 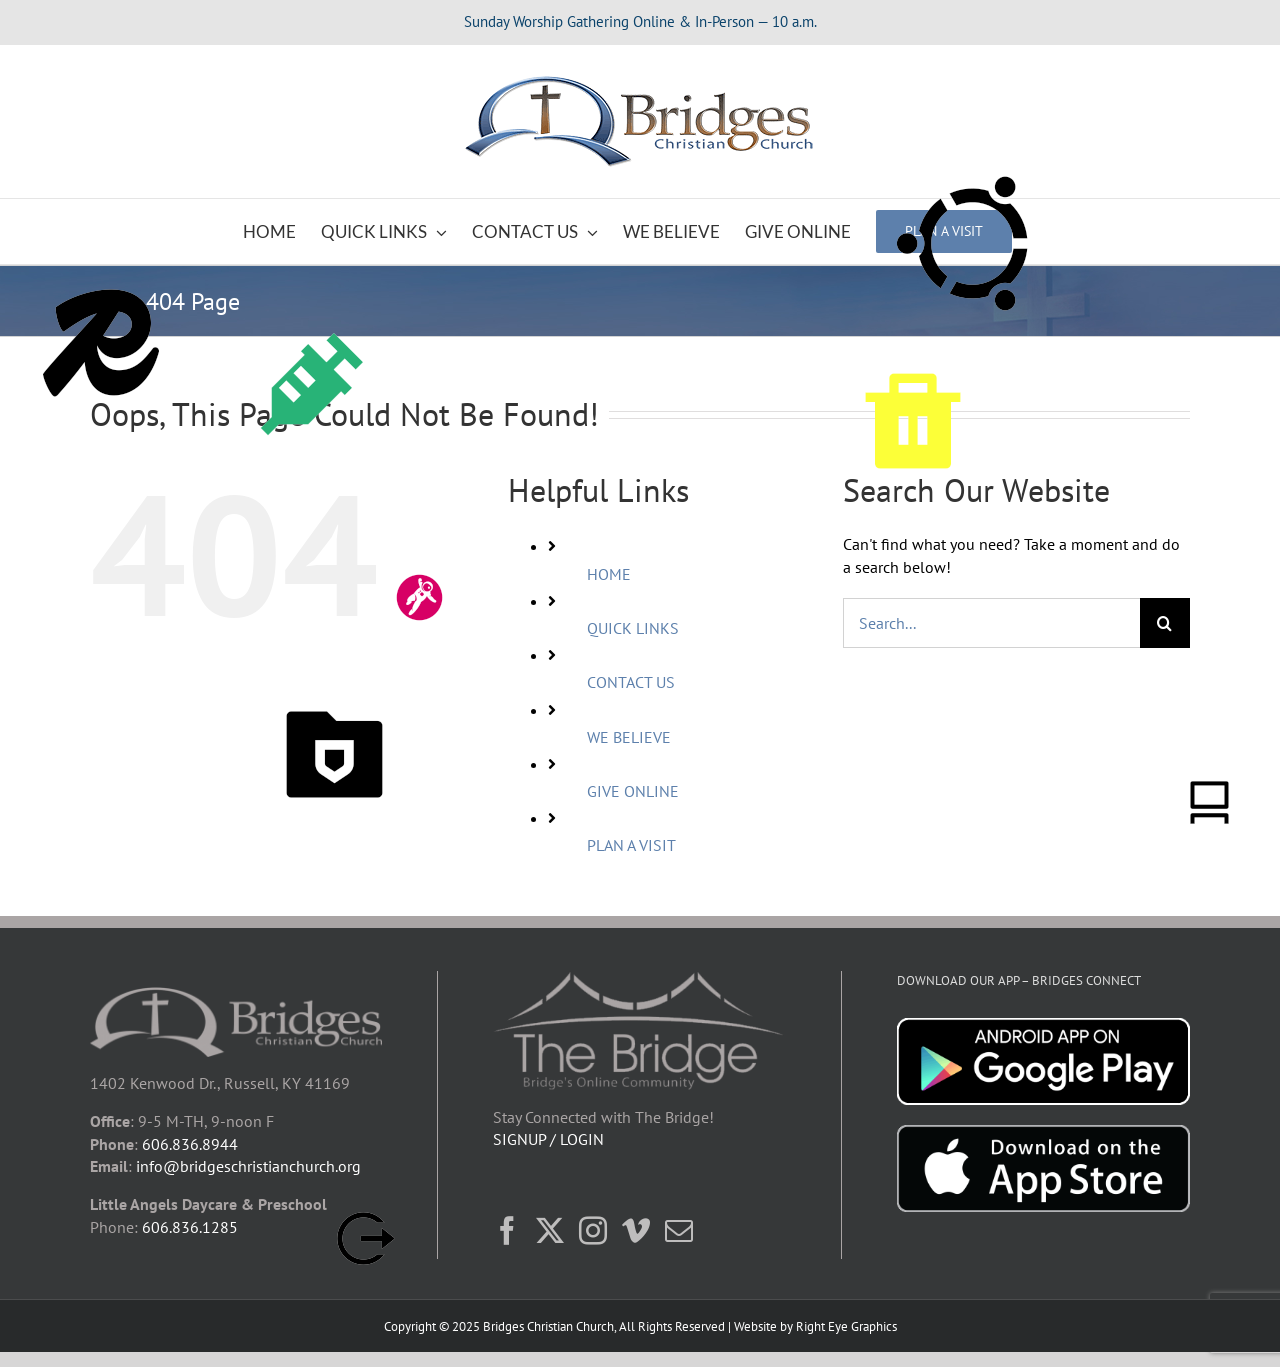 What do you see at coordinates (913, 421) in the screenshot?
I see `delete selected item` at bounding box center [913, 421].